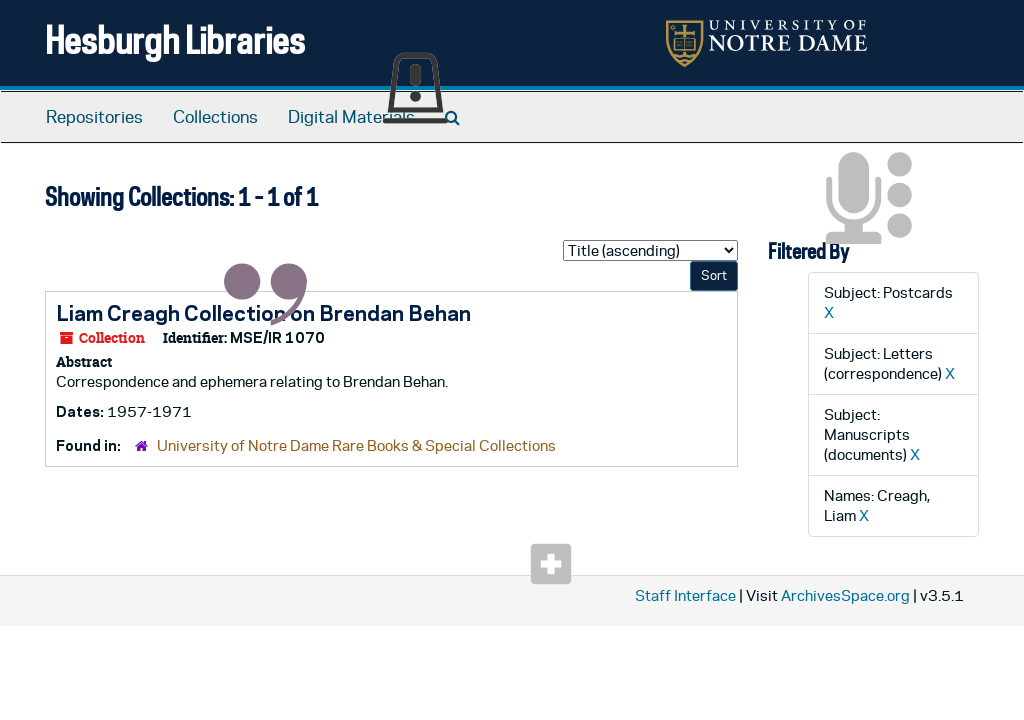 The width and height of the screenshot is (1024, 720). What do you see at coordinates (869, 195) in the screenshot?
I see `microphone input level is high` at bounding box center [869, 195].